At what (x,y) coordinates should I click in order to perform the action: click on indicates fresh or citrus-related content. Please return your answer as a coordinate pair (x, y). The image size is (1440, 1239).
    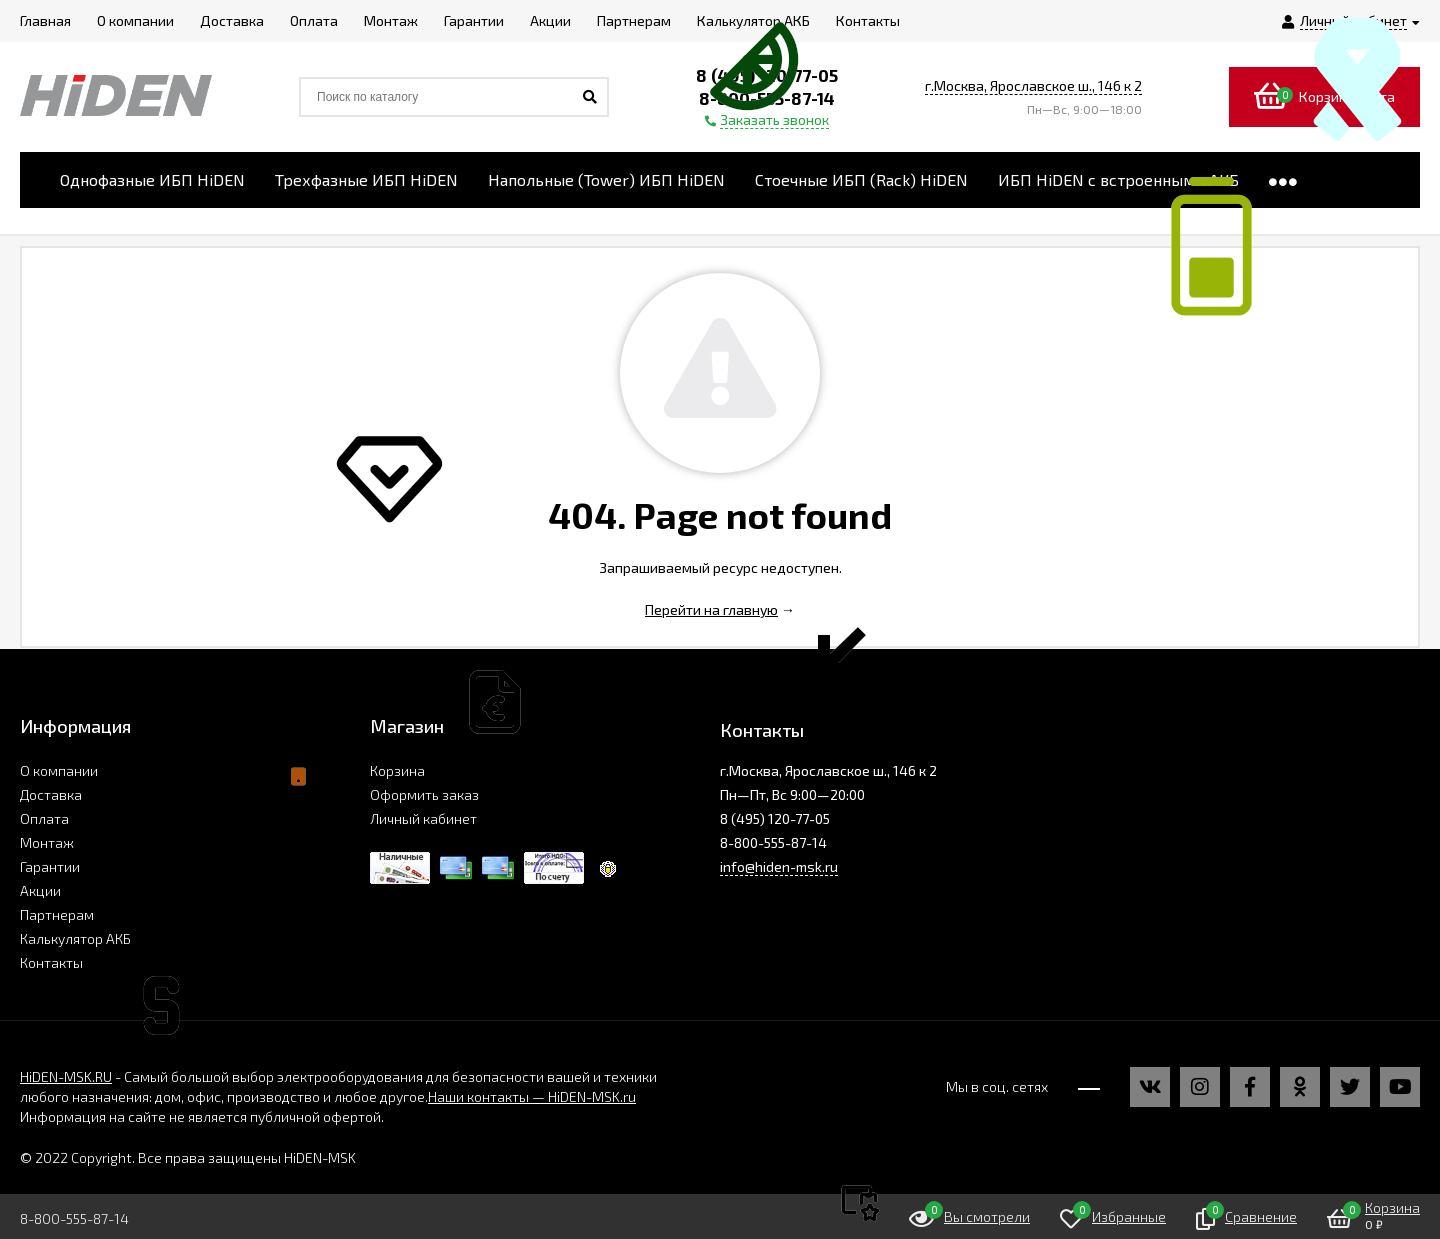
    Looking at the image, I should click on (754, 66).